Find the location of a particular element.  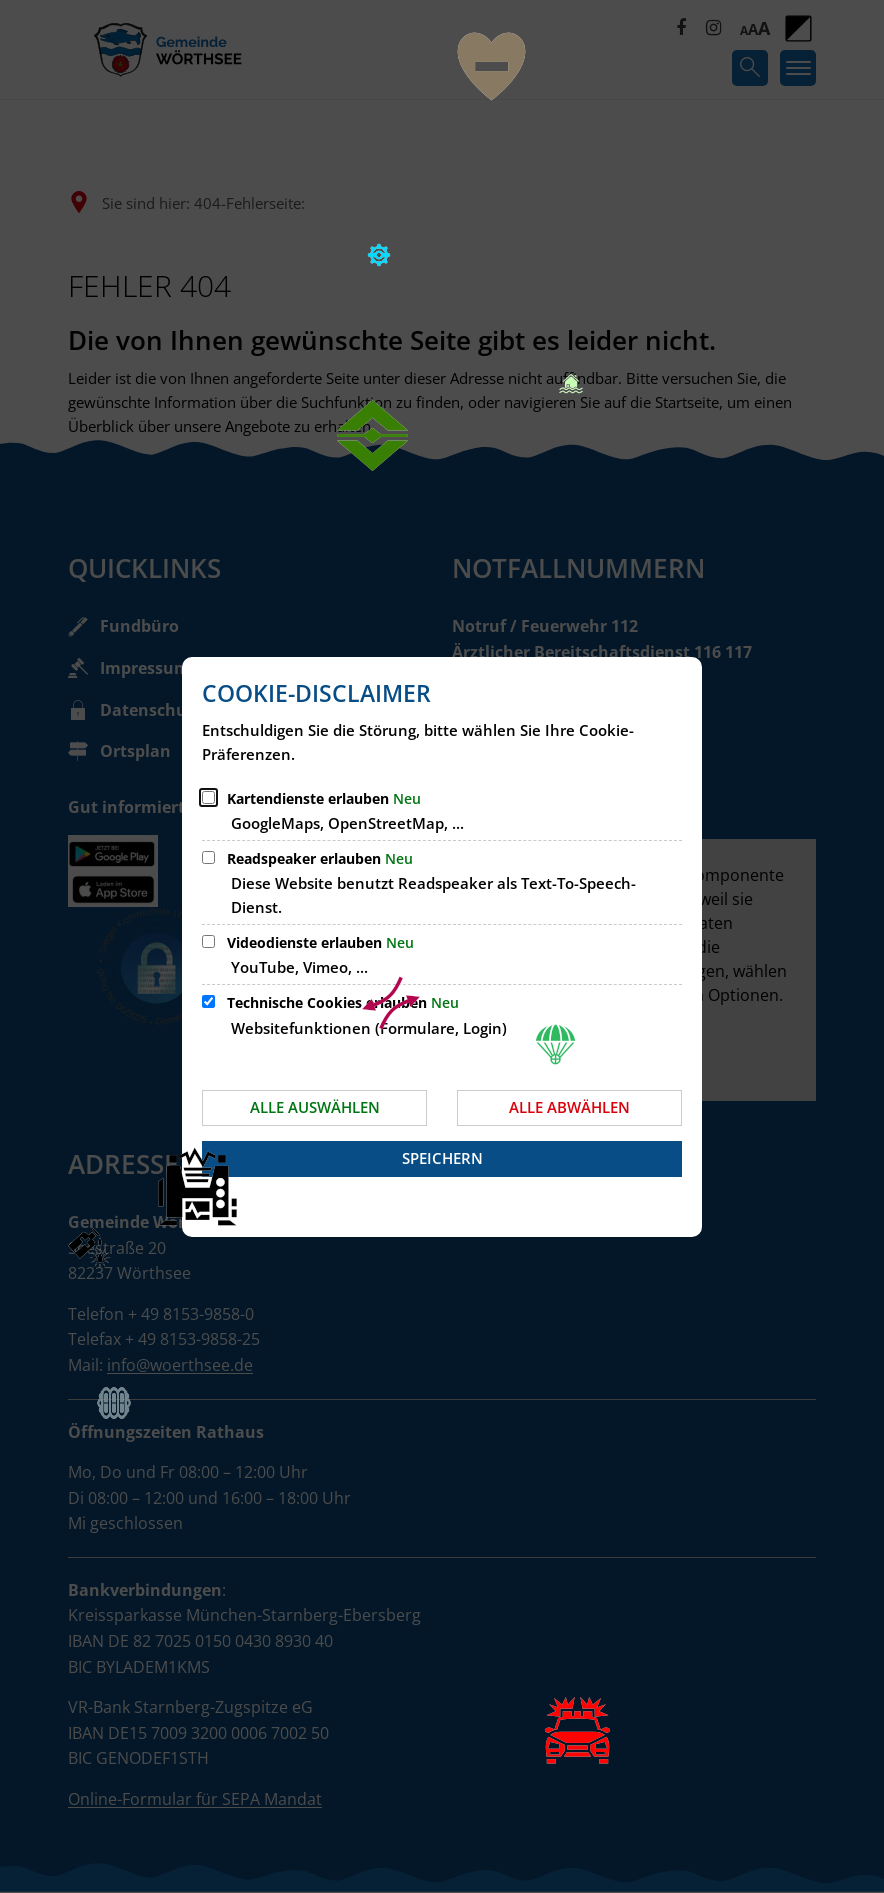

indicates avoidance or evasion action in gameplay is located at coordinates (391, 1003).